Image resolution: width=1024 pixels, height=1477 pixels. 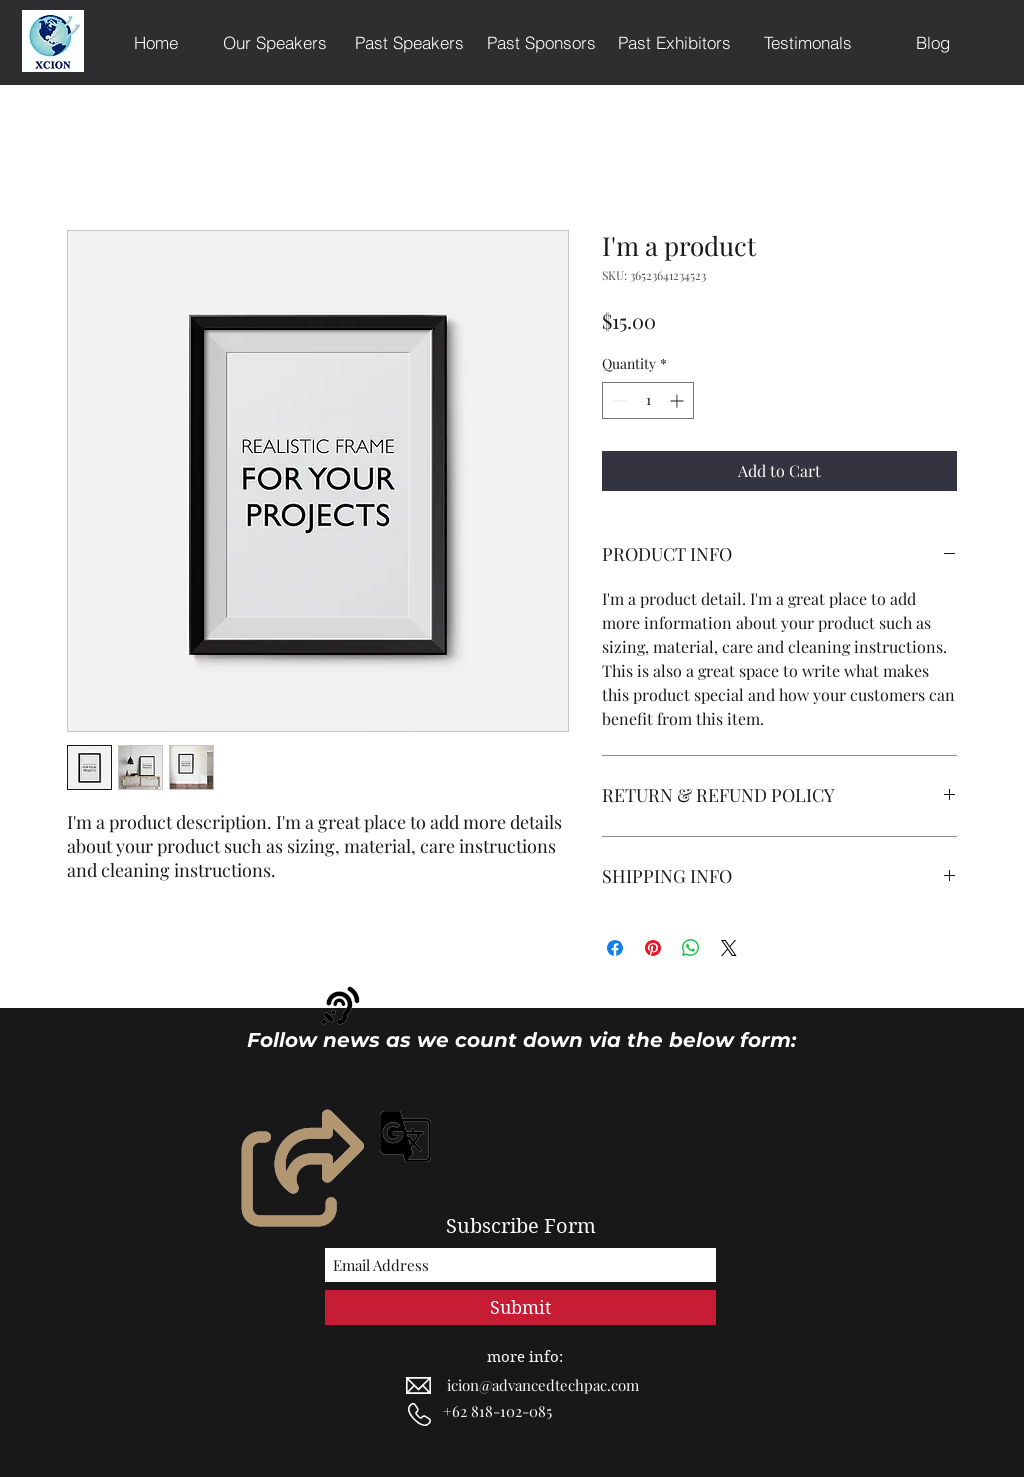 What do you see at coordinates (340, 1005) in the screenshot?
I see `indicates assistive listening systems available` at bounding box center [340, 1005].